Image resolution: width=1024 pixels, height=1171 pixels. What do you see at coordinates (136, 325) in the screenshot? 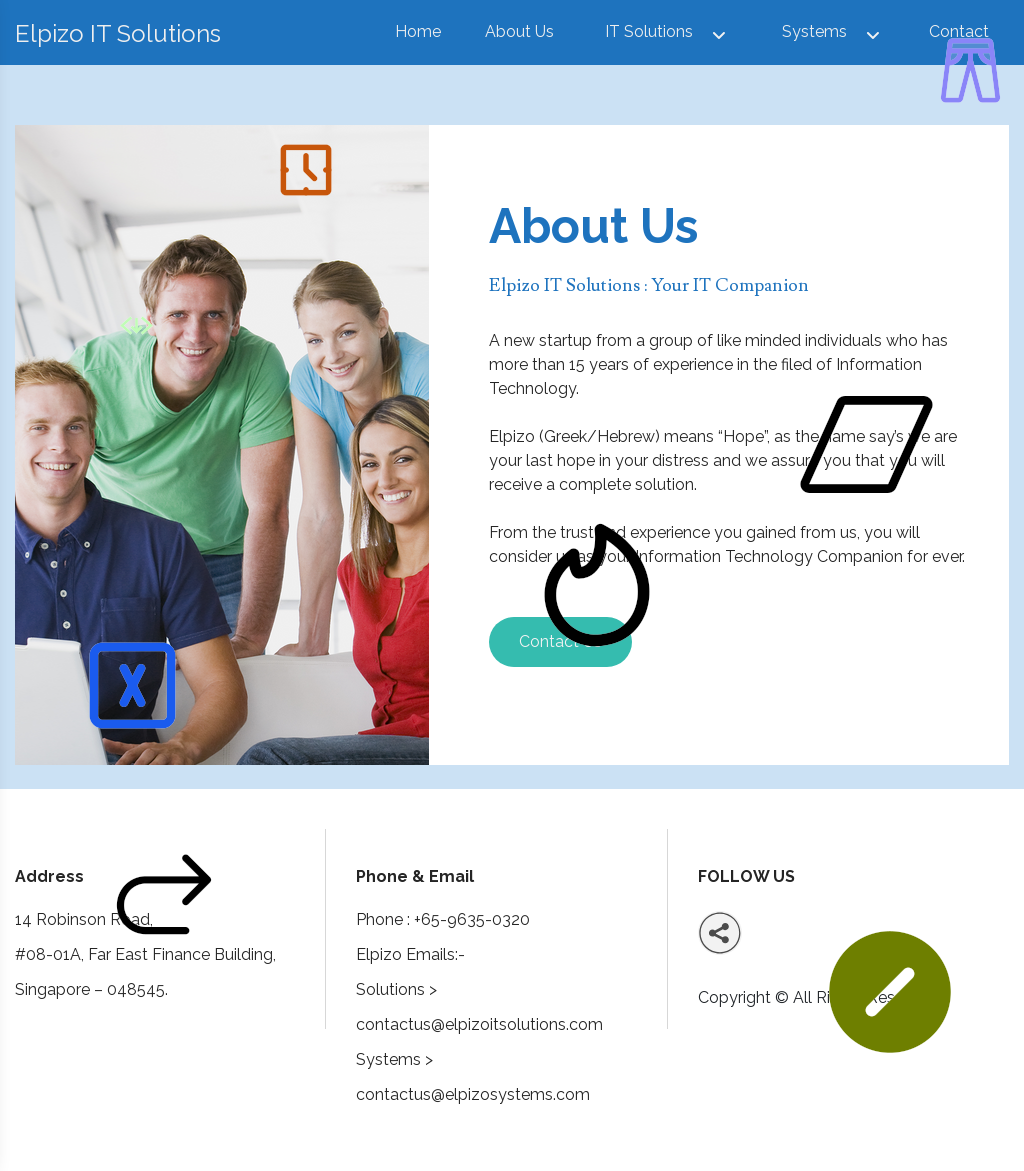
I see `download source code or script files` at bounding box center [136, 325].